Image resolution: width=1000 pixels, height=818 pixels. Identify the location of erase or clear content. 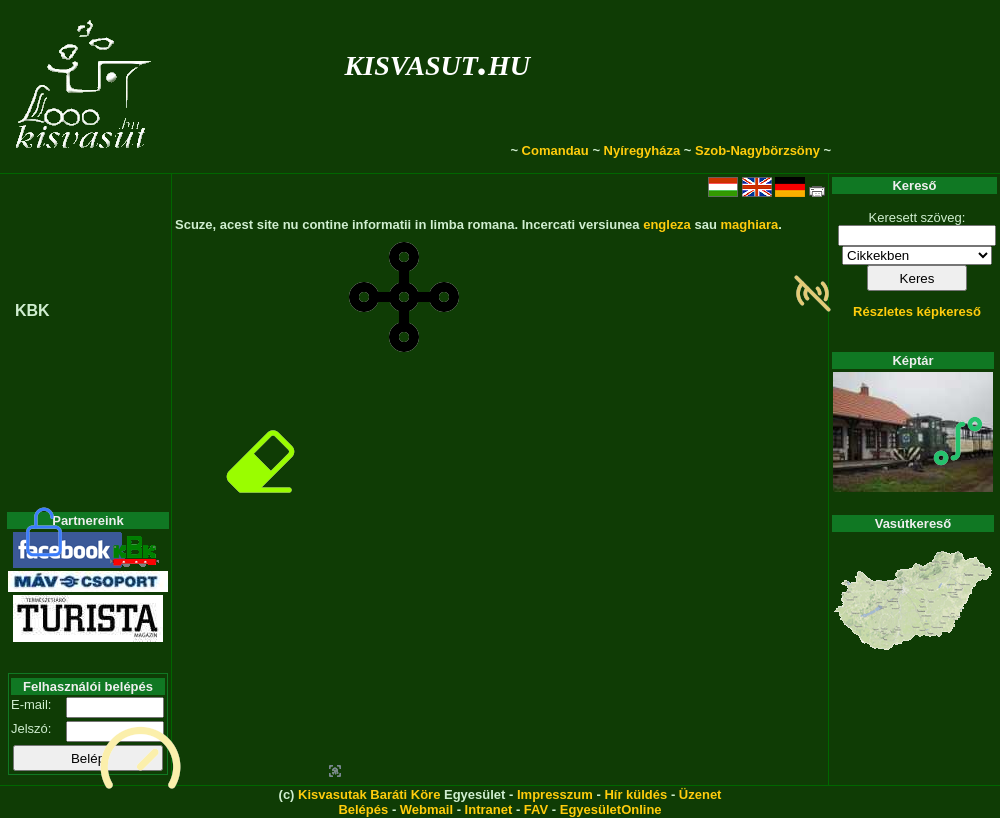
(260, 461).